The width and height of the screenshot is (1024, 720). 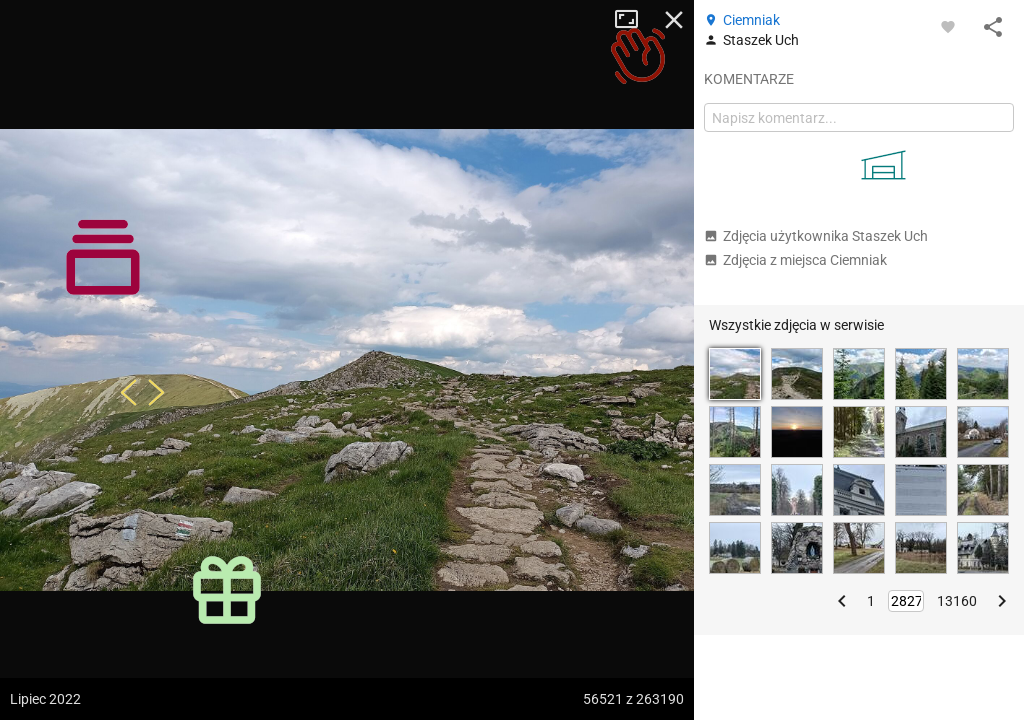 I want to click on send a greeting or say hello, so click(x=638, y=55).